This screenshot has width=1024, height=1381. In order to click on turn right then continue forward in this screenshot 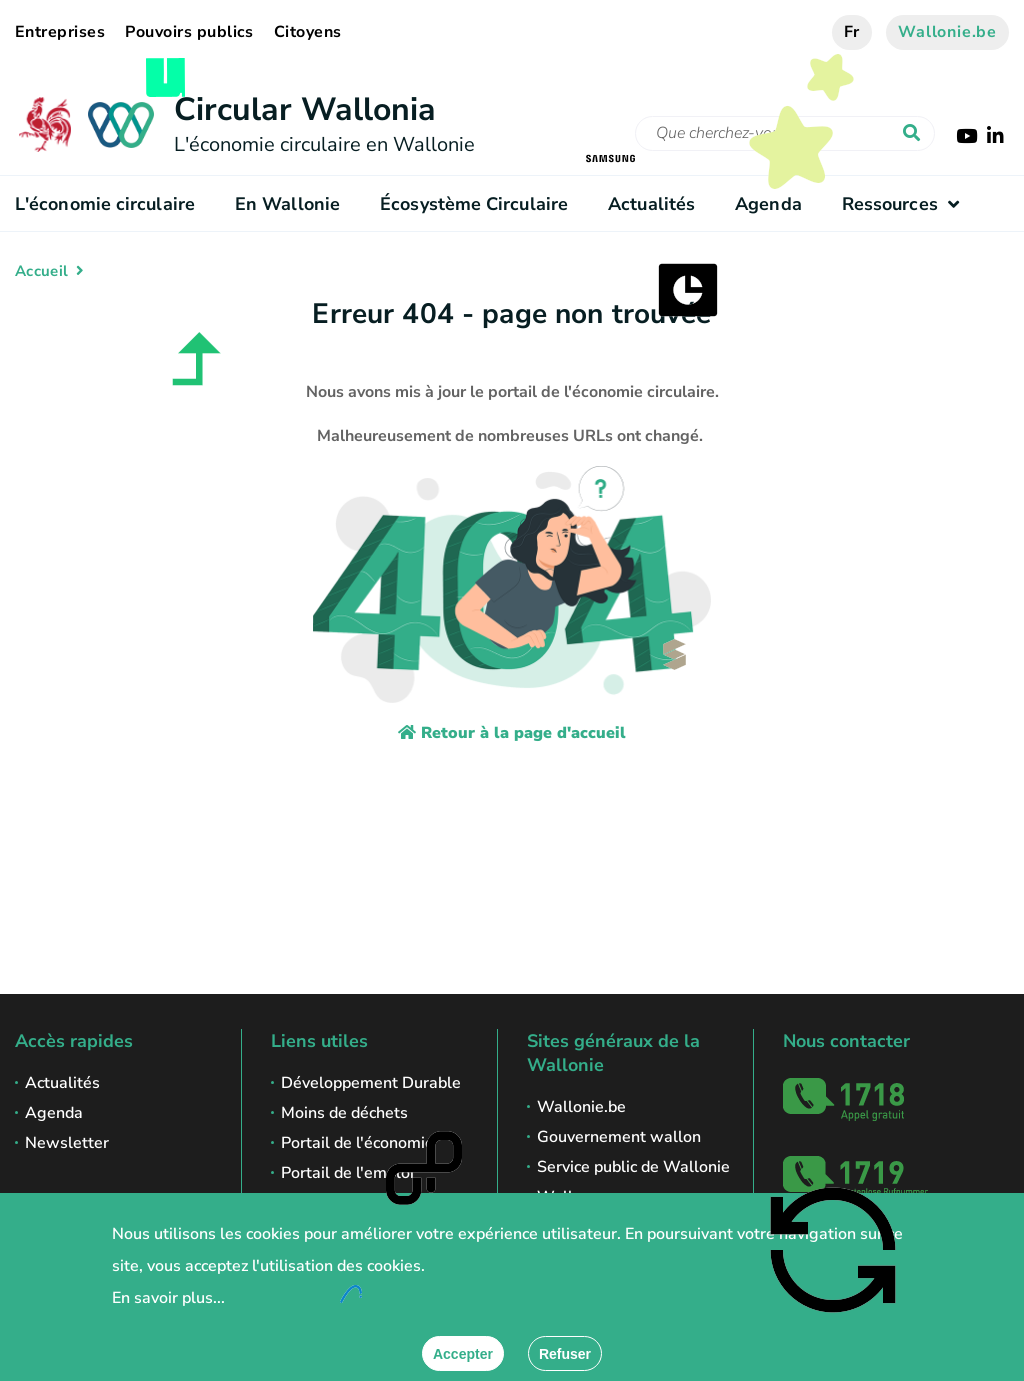, I will do `click(196, 362)`.